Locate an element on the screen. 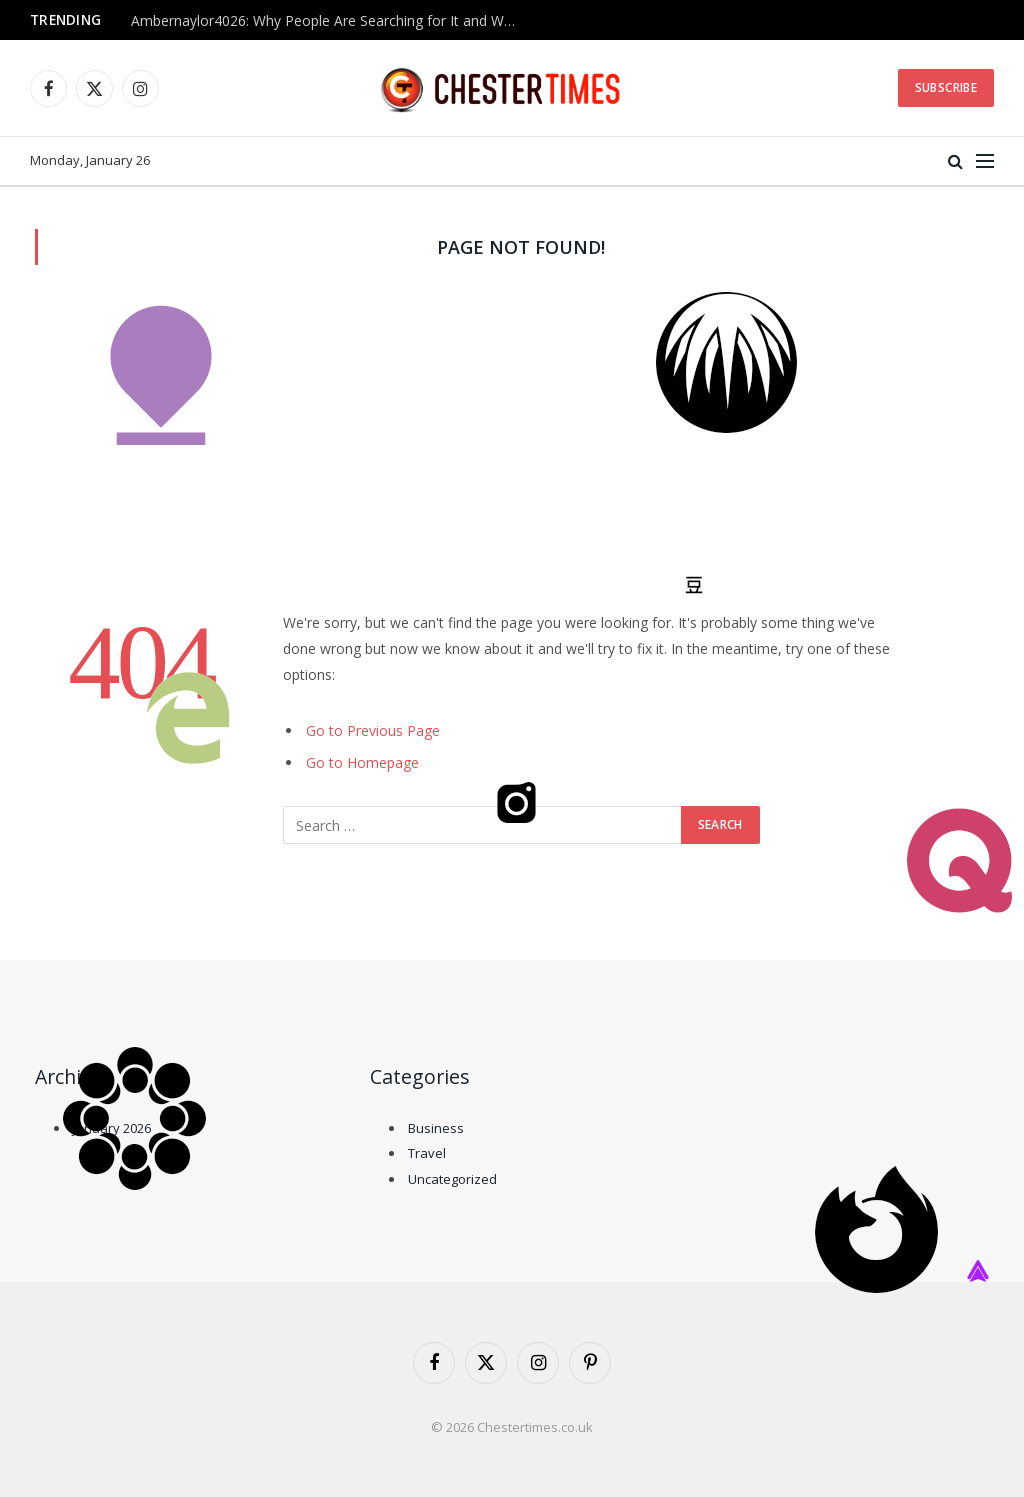 This screenshot has height=1497, width=1024. mark a location on the map is located at coordinates (161, 369).